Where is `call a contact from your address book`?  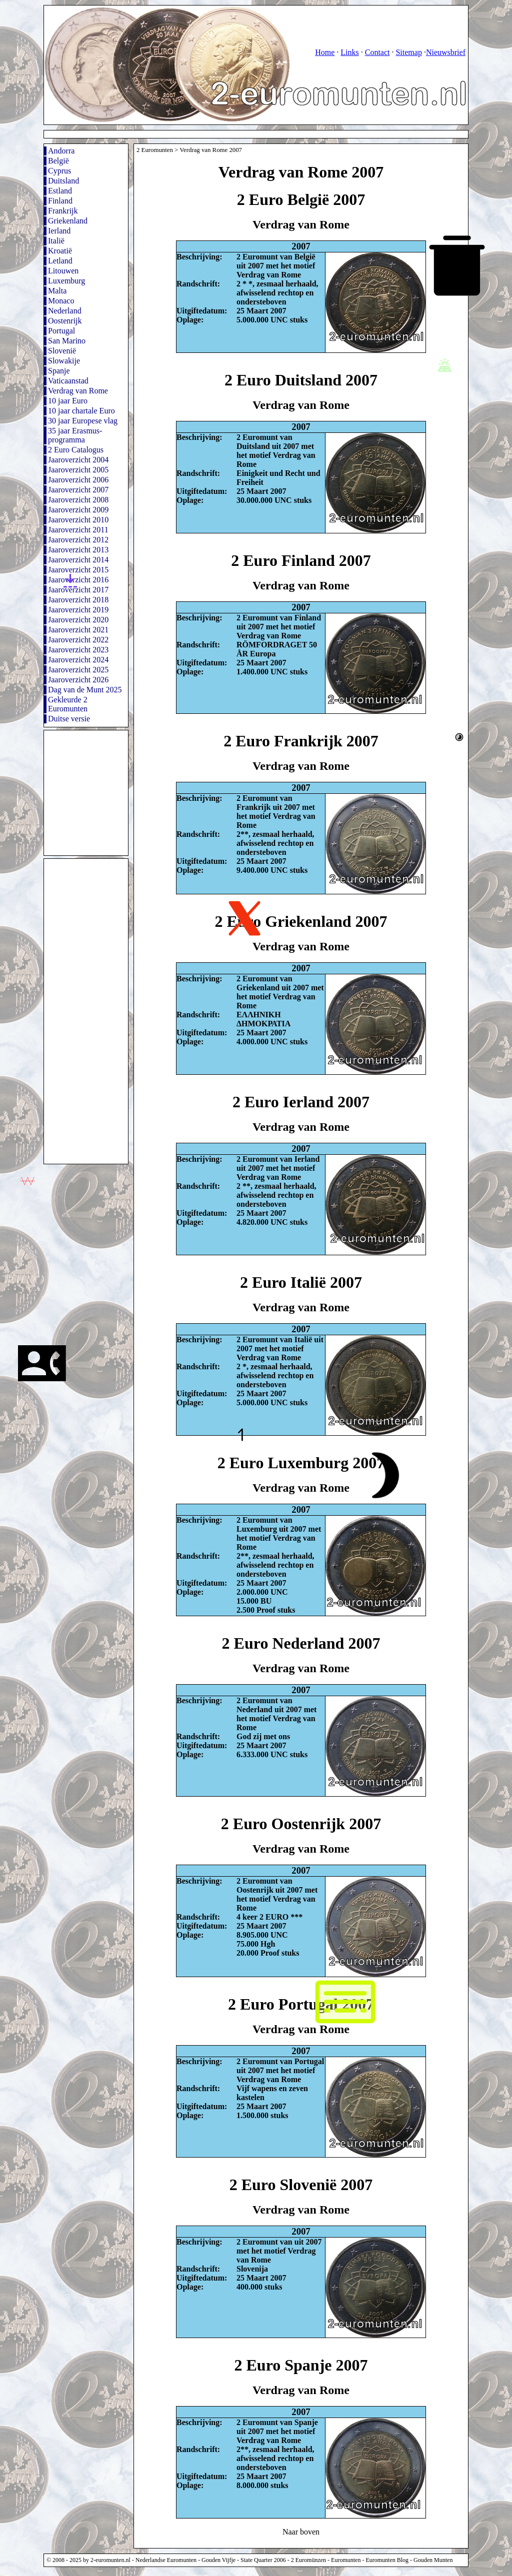 call a contact from your address book is located at coordinates (42, 1363).